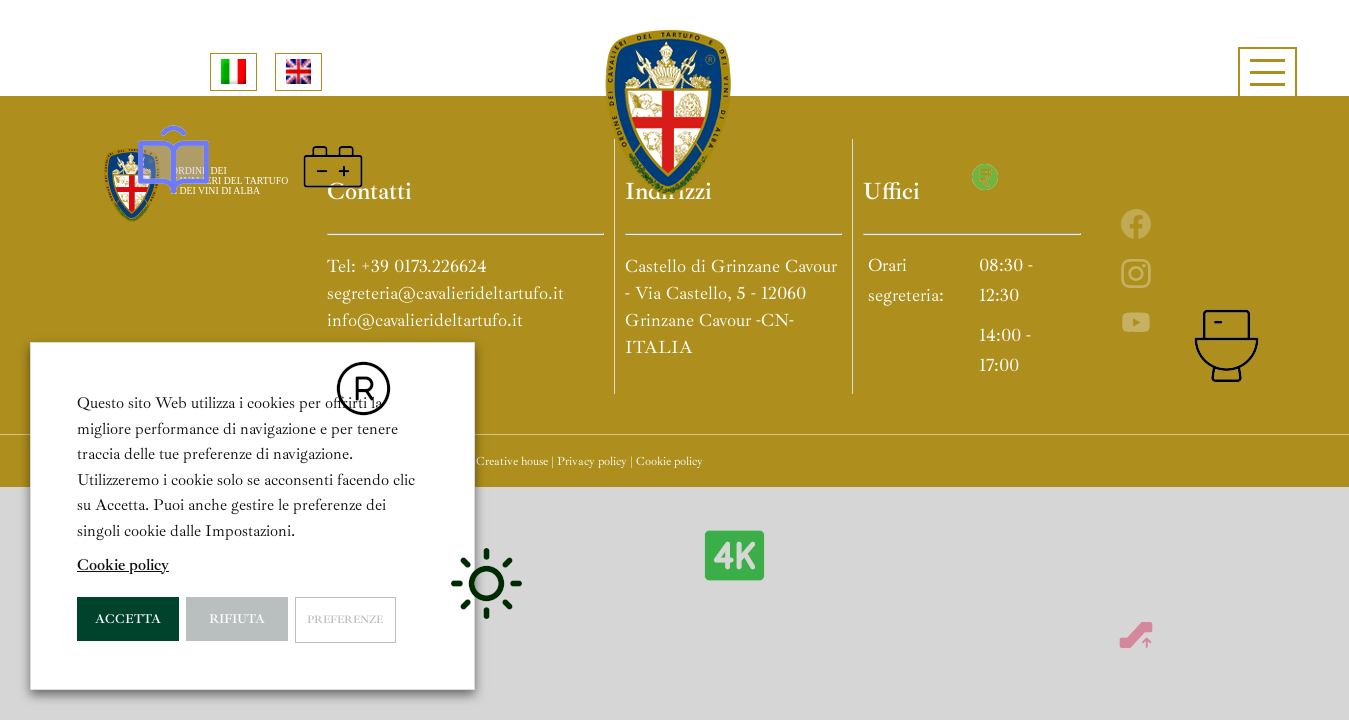 The width and height of the screenshot is (1349, 720). Describe the element at coordinates (734, 555) in the screenshot. I see `switch to 4K video resolution` at that location.